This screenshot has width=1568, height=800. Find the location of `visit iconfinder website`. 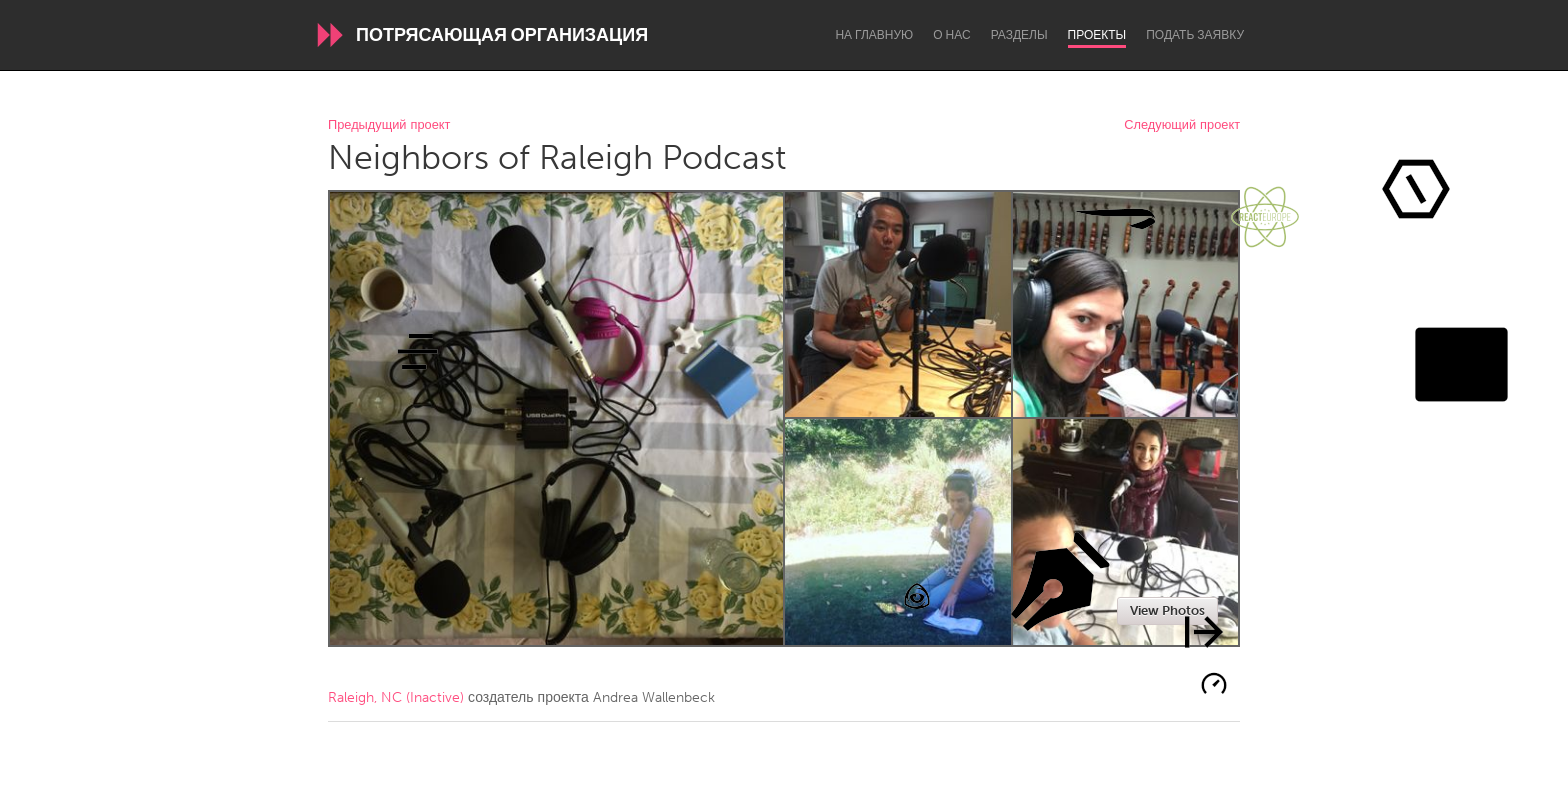

visit iconfinder website is located at coordinates (917, 596).